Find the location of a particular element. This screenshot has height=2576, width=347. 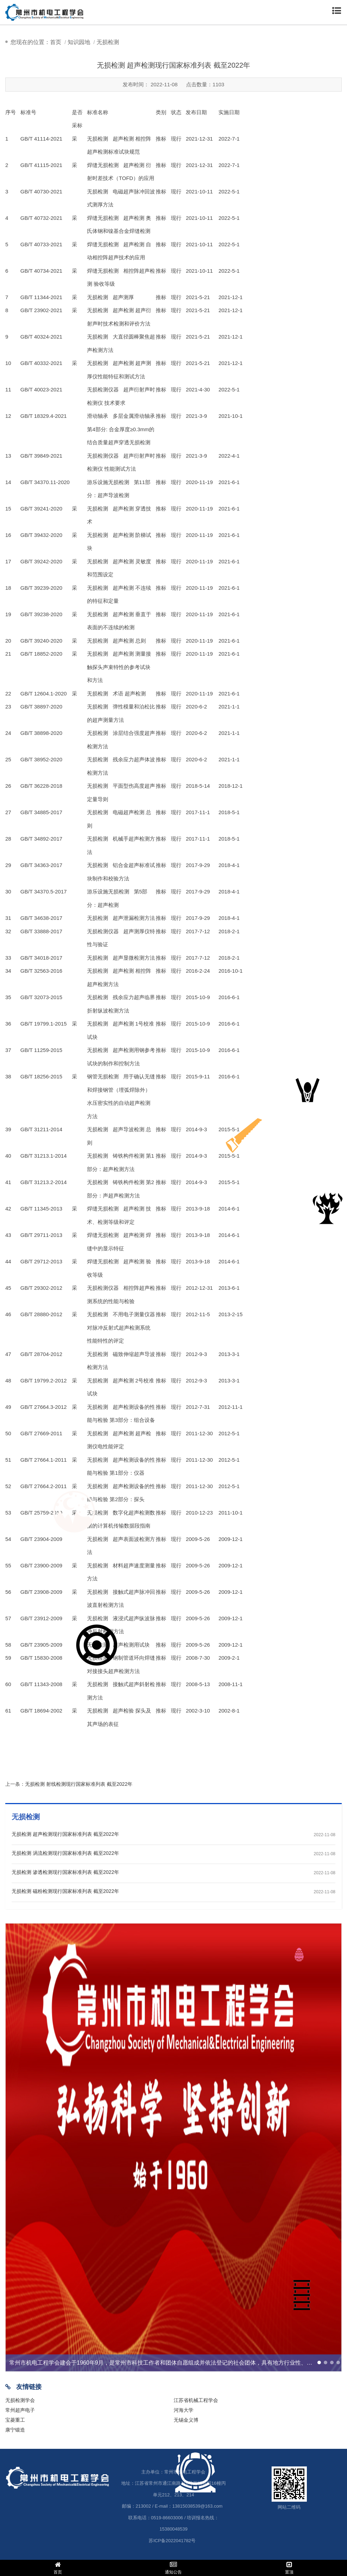

target or focus indicator is located at coordinates (97, 1645).